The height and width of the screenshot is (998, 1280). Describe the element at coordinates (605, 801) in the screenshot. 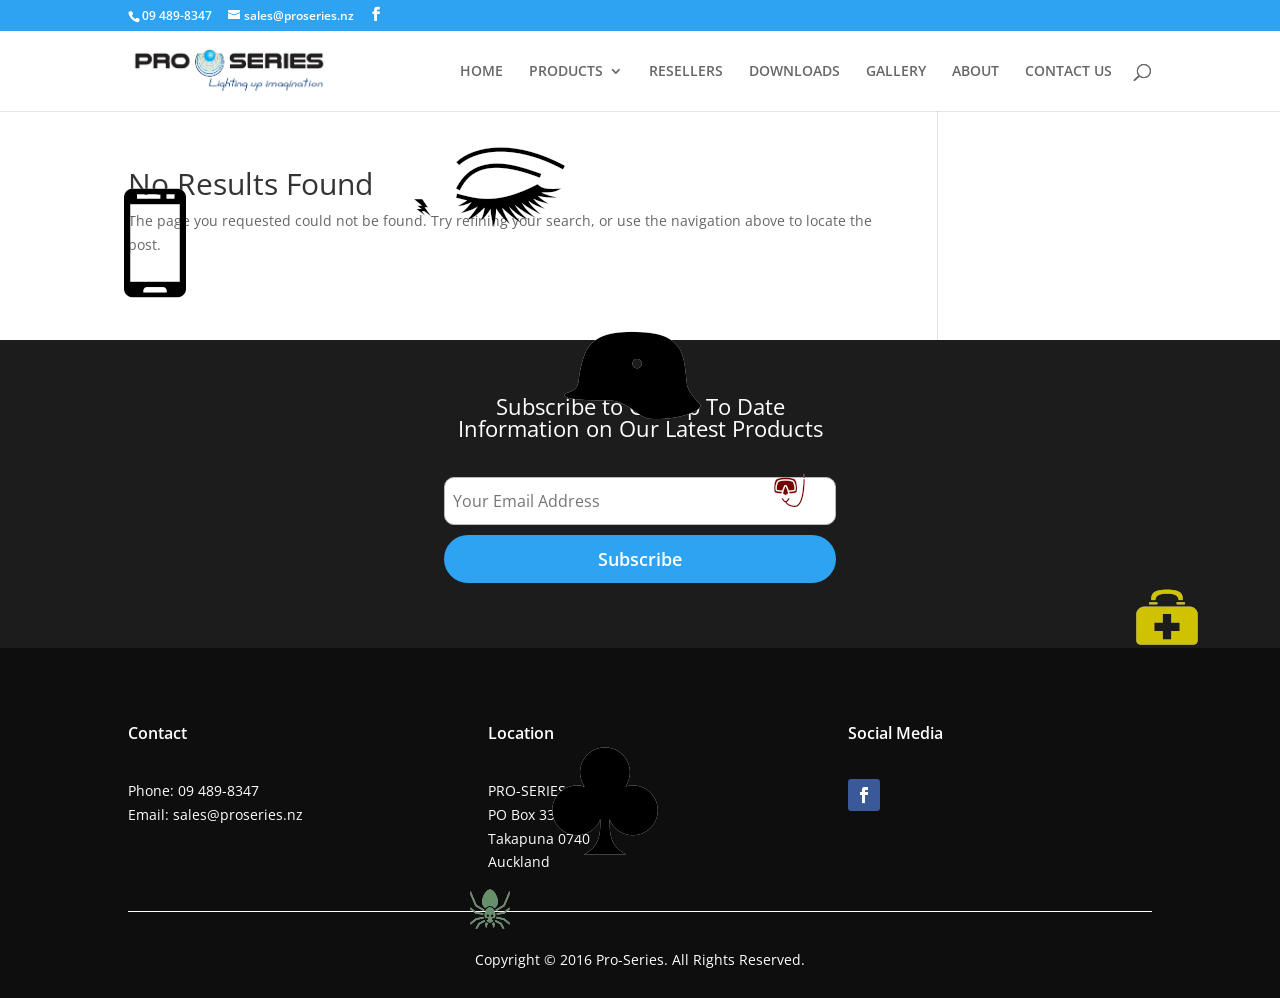

I see `select clubs suit in a card game` at that location.